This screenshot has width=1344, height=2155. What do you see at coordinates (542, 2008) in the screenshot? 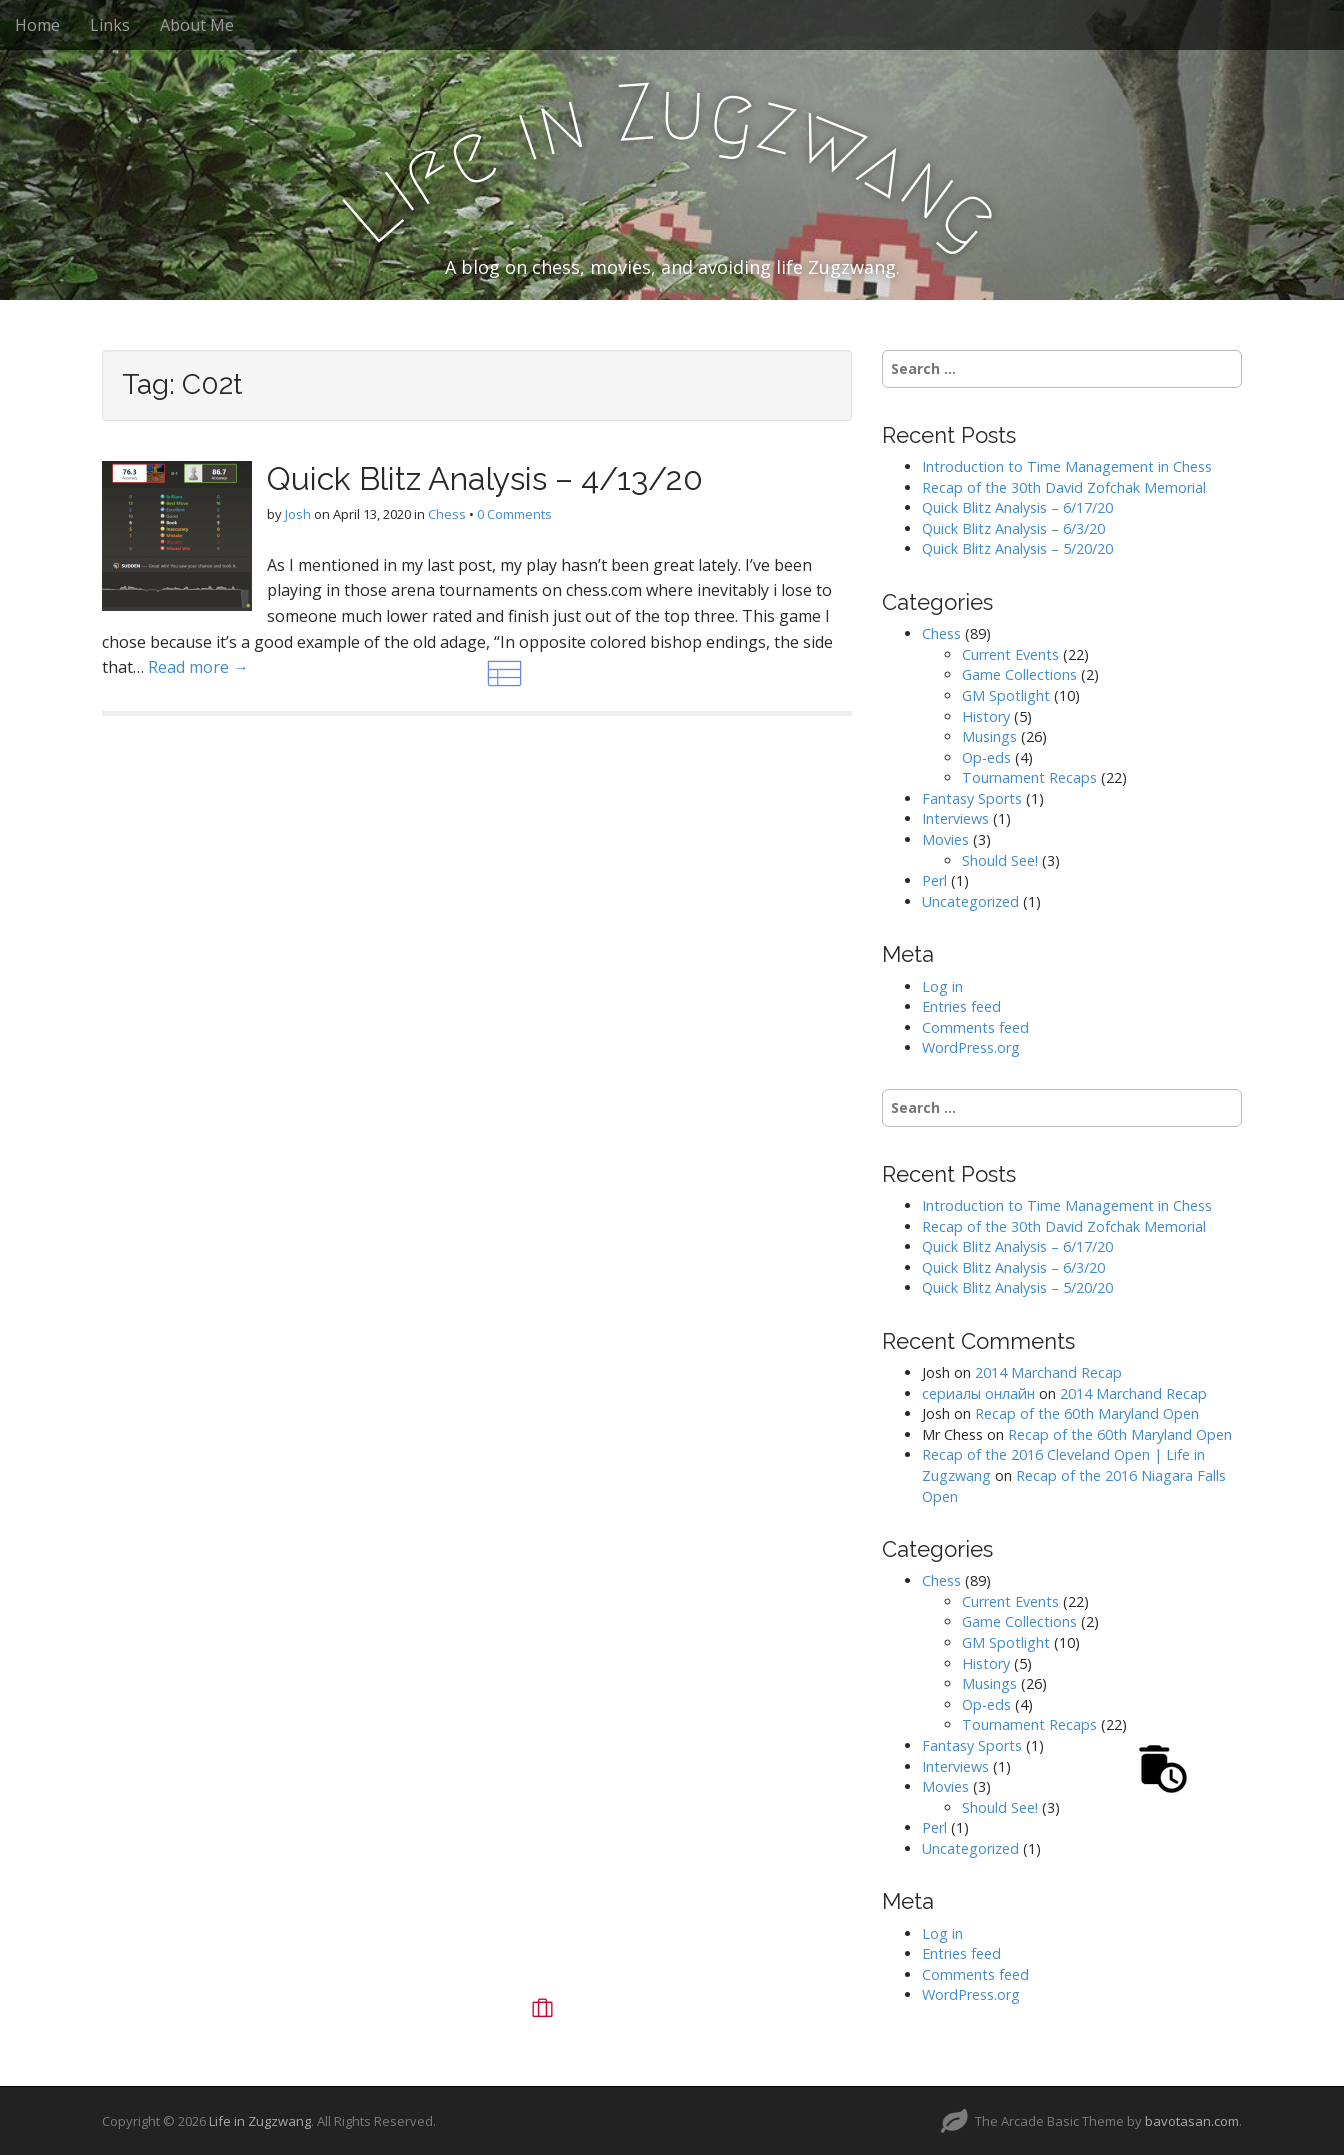
I see `access travel or trip planning features` at bounding box center [542, 2008].